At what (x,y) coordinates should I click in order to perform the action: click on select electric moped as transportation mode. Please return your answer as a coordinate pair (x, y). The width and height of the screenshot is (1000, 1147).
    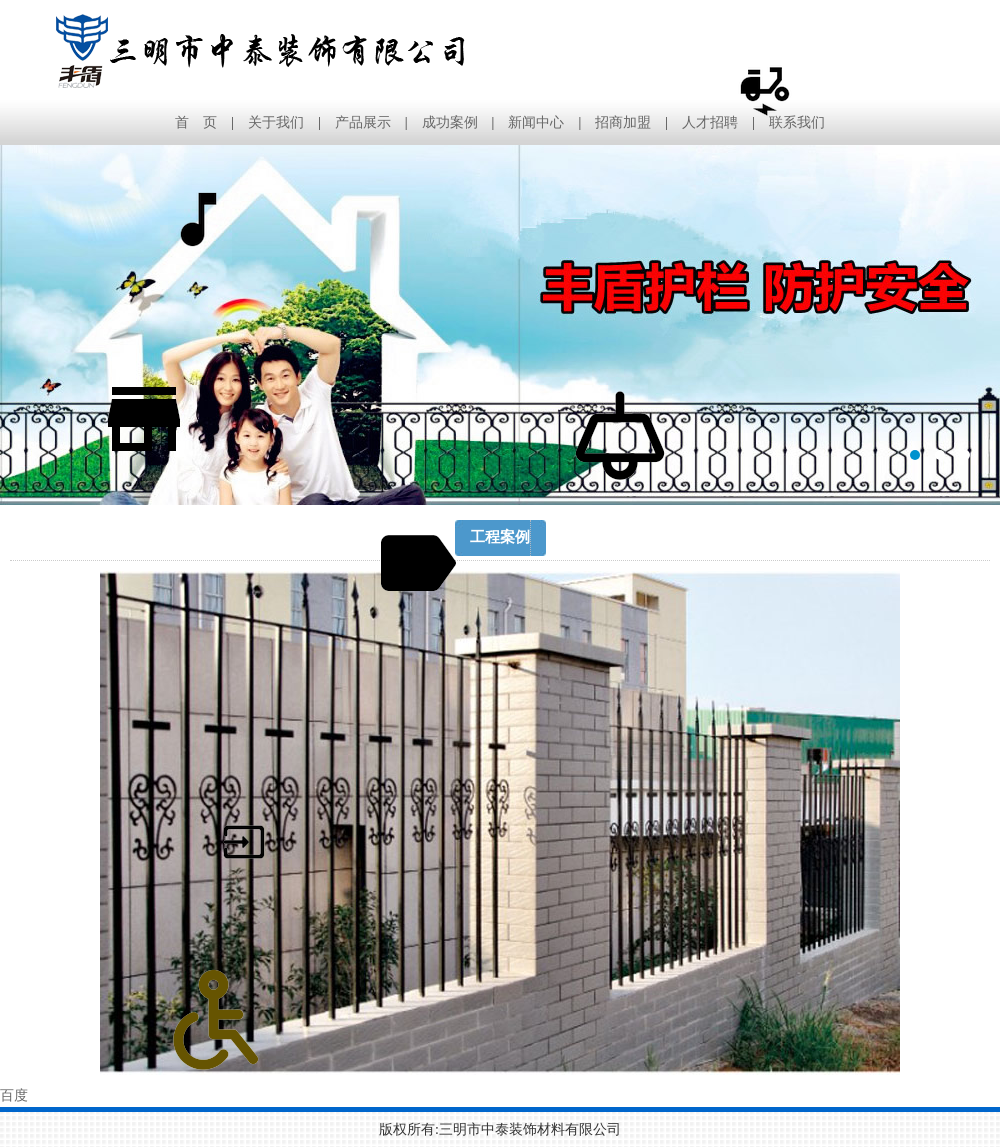
    Looking at the image, I should click on (765, 89).